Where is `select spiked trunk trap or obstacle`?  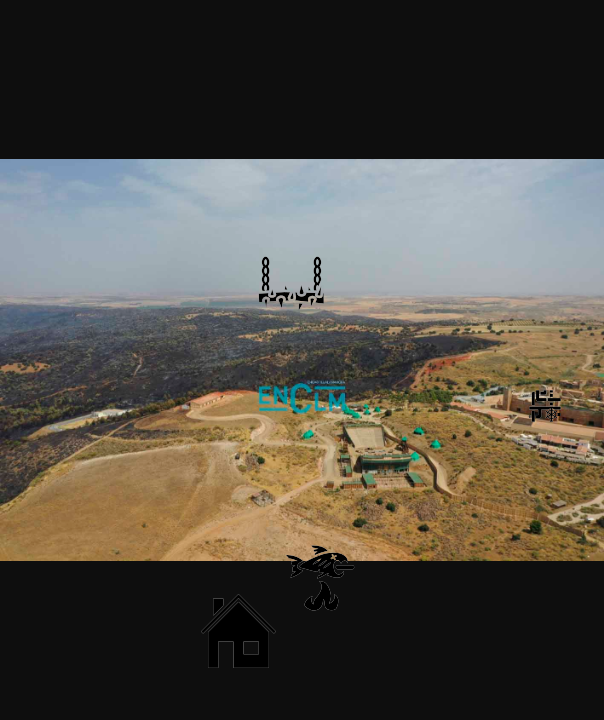
select spiked trunk trap or obstacle is located at coordinates (291, 290).